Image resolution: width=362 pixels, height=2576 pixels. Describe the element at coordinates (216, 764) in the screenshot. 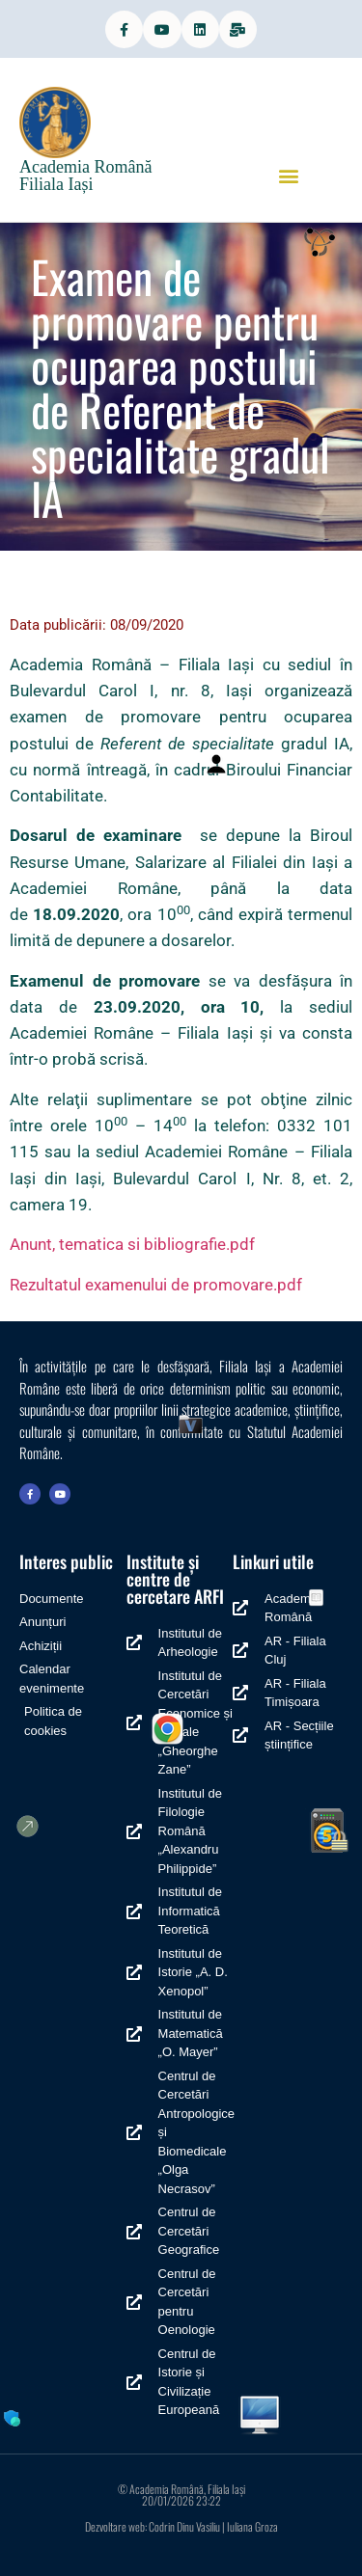

I see `view user profile` at that location.